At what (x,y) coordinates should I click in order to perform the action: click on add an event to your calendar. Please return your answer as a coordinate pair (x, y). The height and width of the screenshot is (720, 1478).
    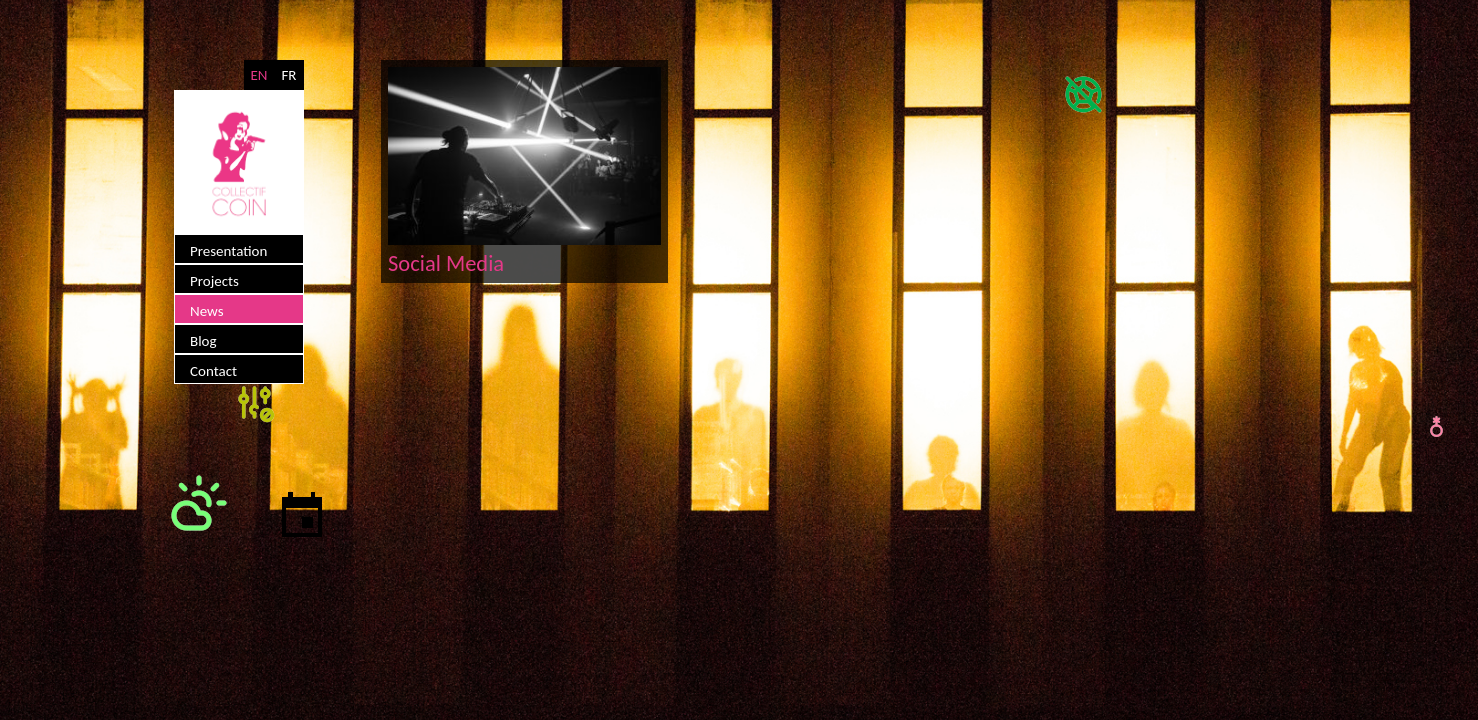
    Looking at the image, I should click on (302, 517).